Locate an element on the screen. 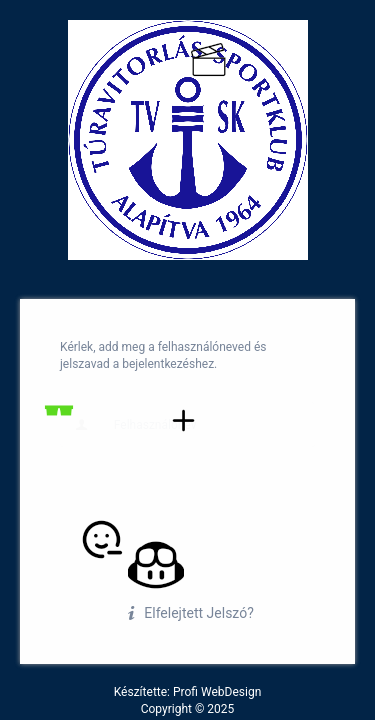 The image size is (375, 720). access video or movie content is located at coordinates (209, 61).